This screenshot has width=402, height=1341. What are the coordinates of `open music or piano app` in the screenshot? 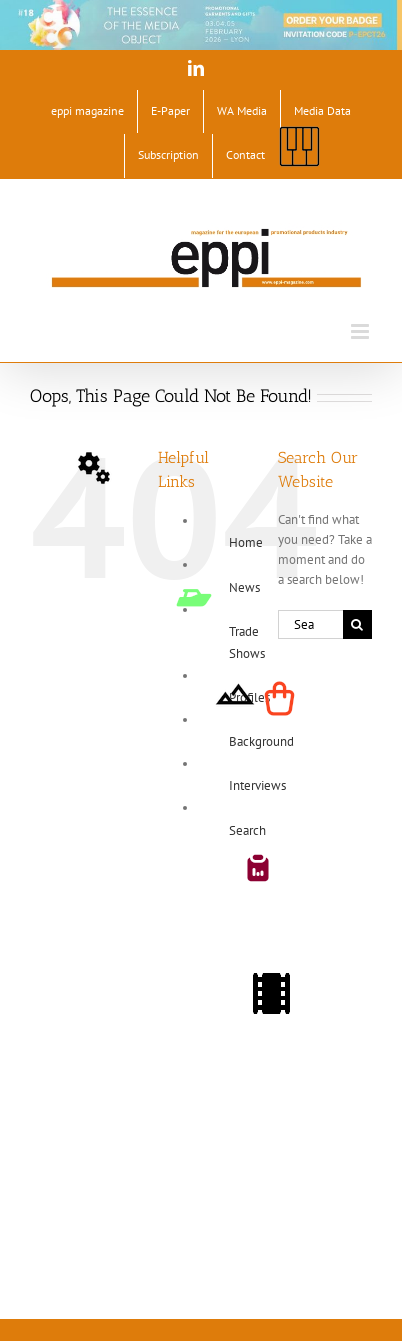 It's located at (299, 146).